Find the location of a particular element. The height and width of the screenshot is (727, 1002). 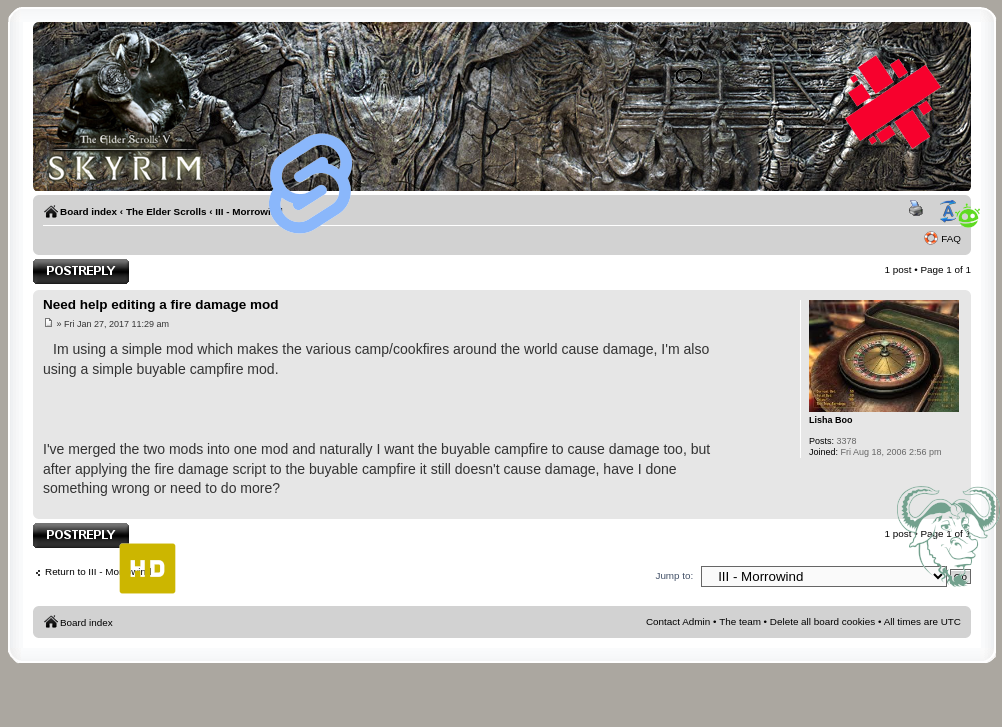

visit freepik website is located at coordinates (967, 215).